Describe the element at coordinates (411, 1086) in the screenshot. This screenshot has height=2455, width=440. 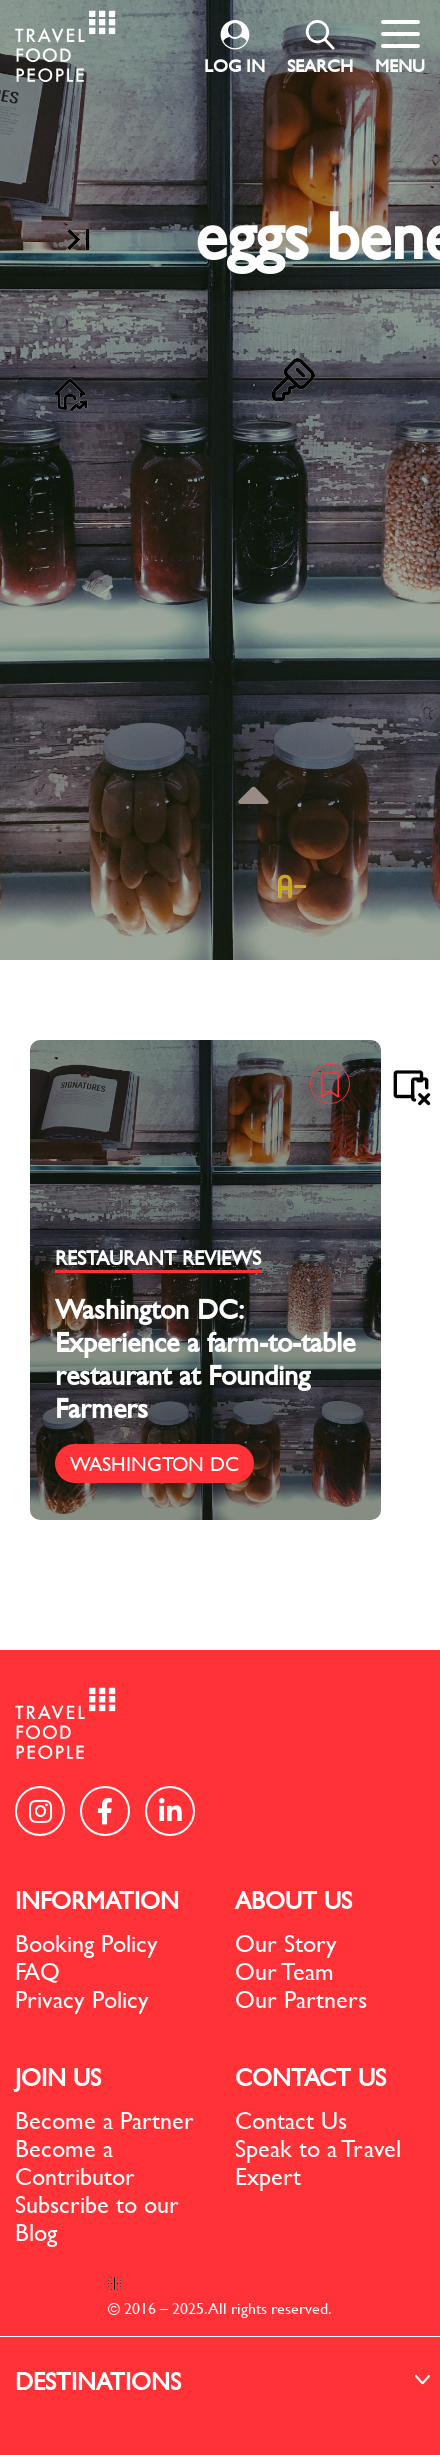
I see `disconnect or remove a device` at that location.